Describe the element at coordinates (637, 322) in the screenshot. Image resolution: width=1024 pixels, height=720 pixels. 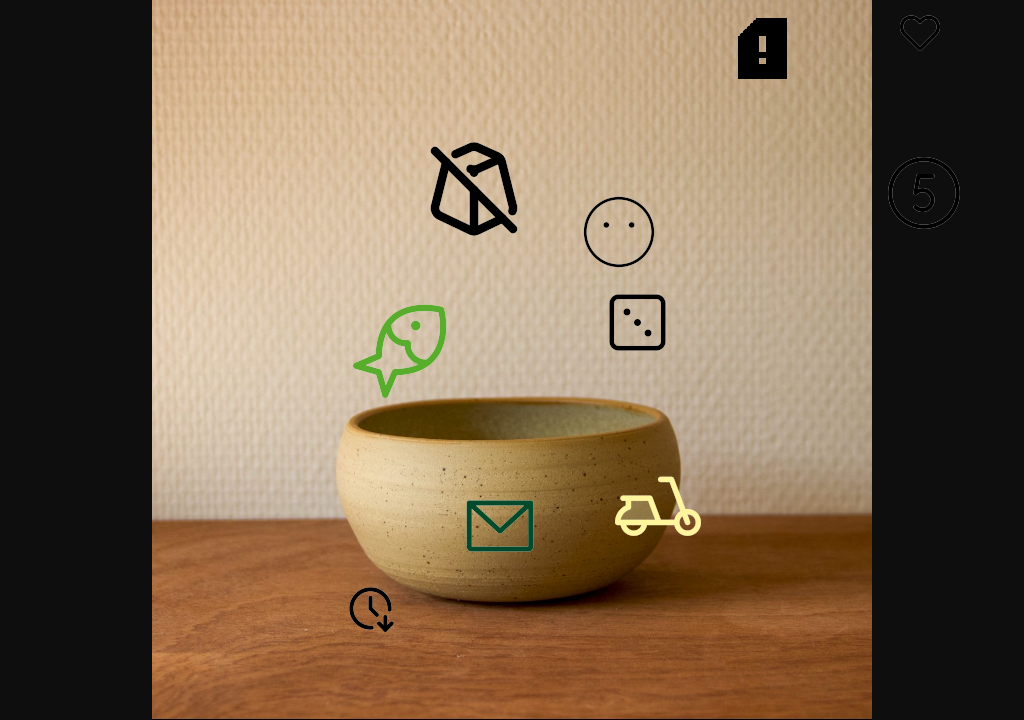
I see `randomize or shuffle content` at that location.